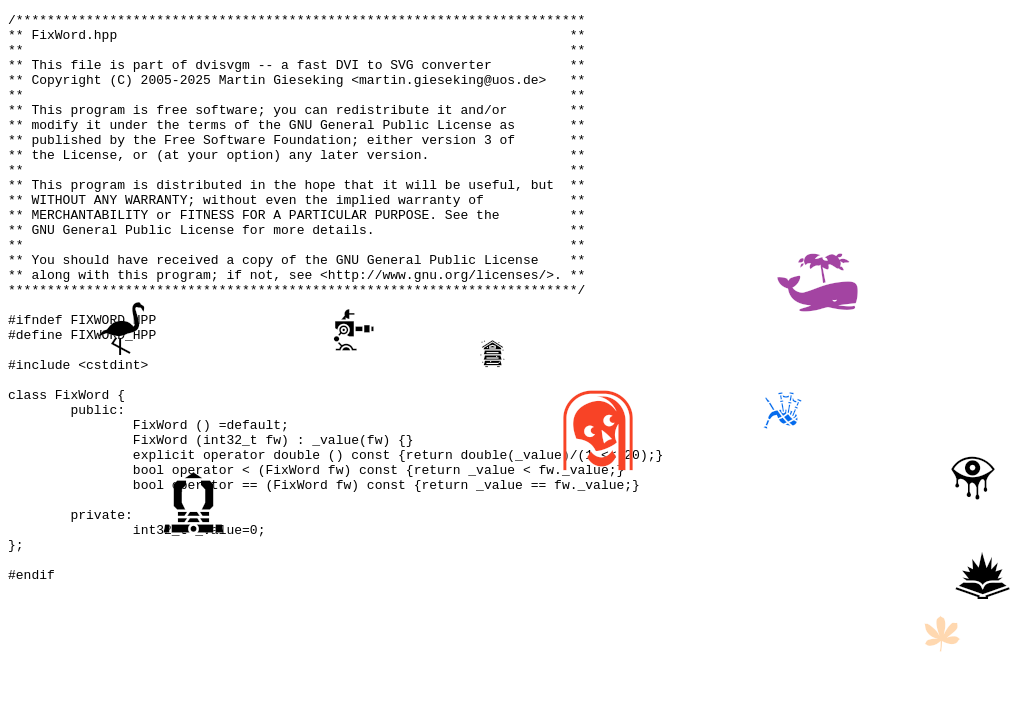  Describe the element at coordinates (353, 329) in the screenshot. I see `select automated turret weapon` at that location.